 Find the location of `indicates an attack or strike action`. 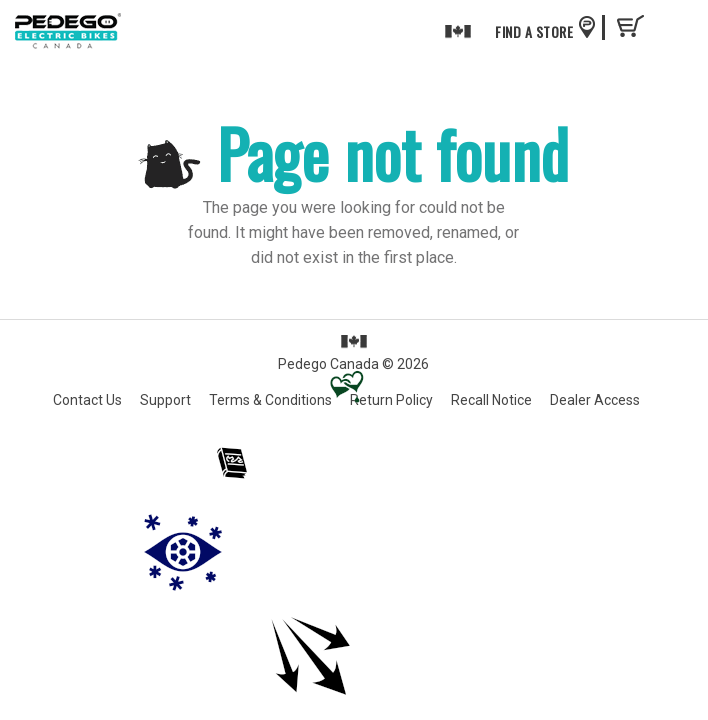

indicates an attack or strike action is located at coordinates (311, 655).